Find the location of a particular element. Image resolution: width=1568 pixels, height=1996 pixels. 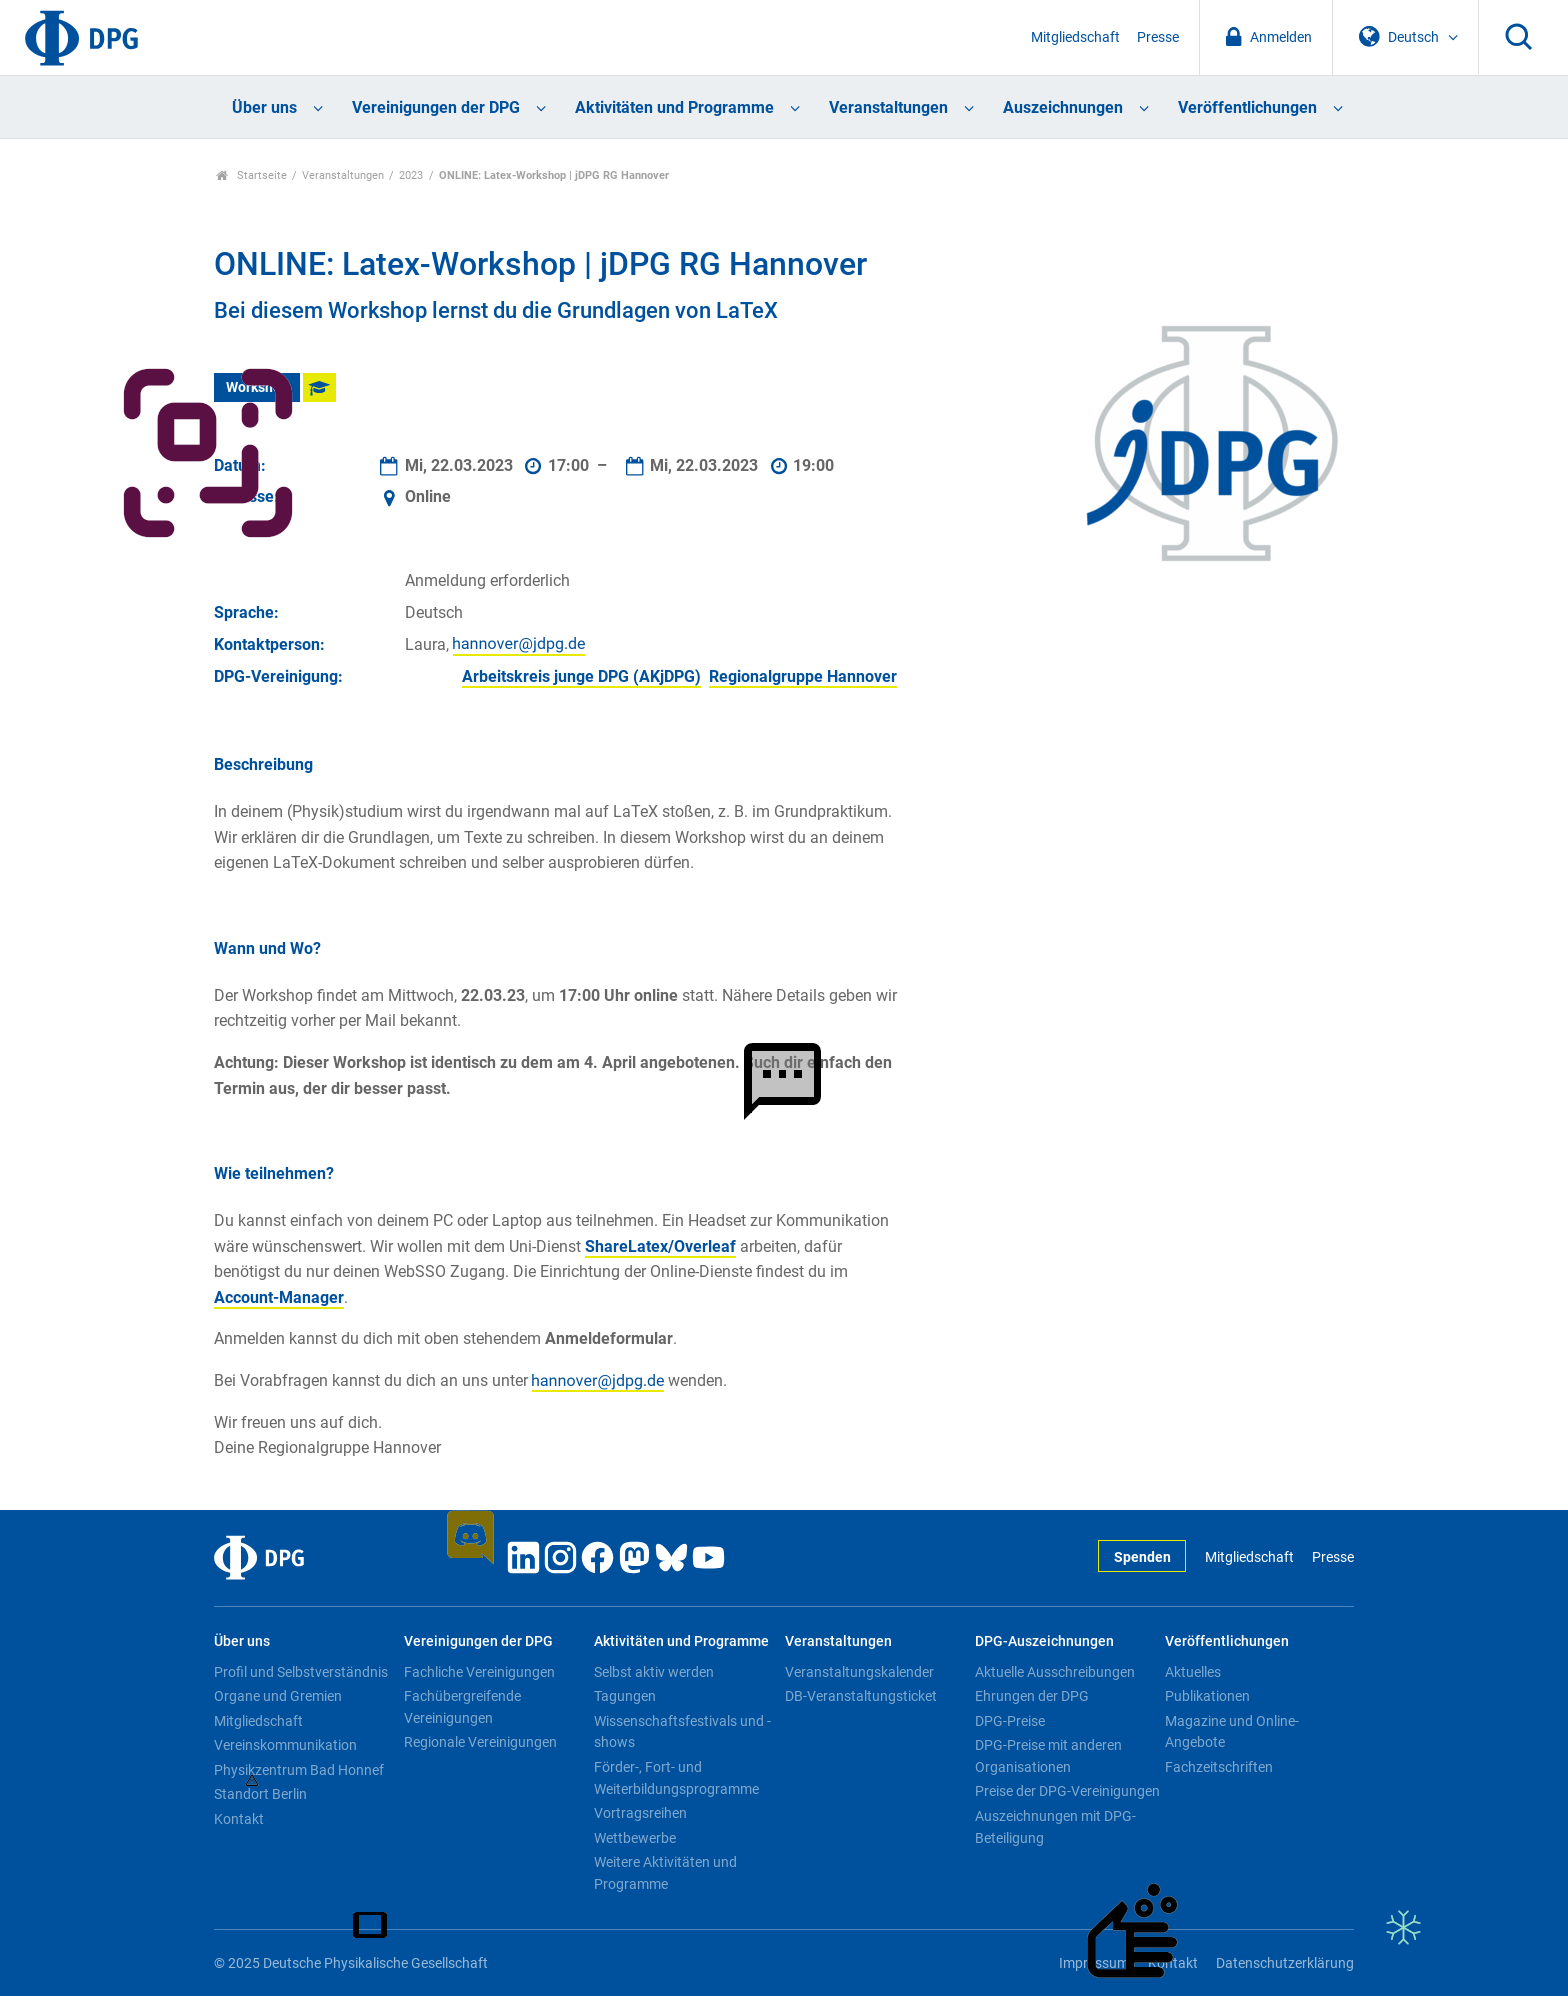

scan a QR code is located at coordinates (208, 453).